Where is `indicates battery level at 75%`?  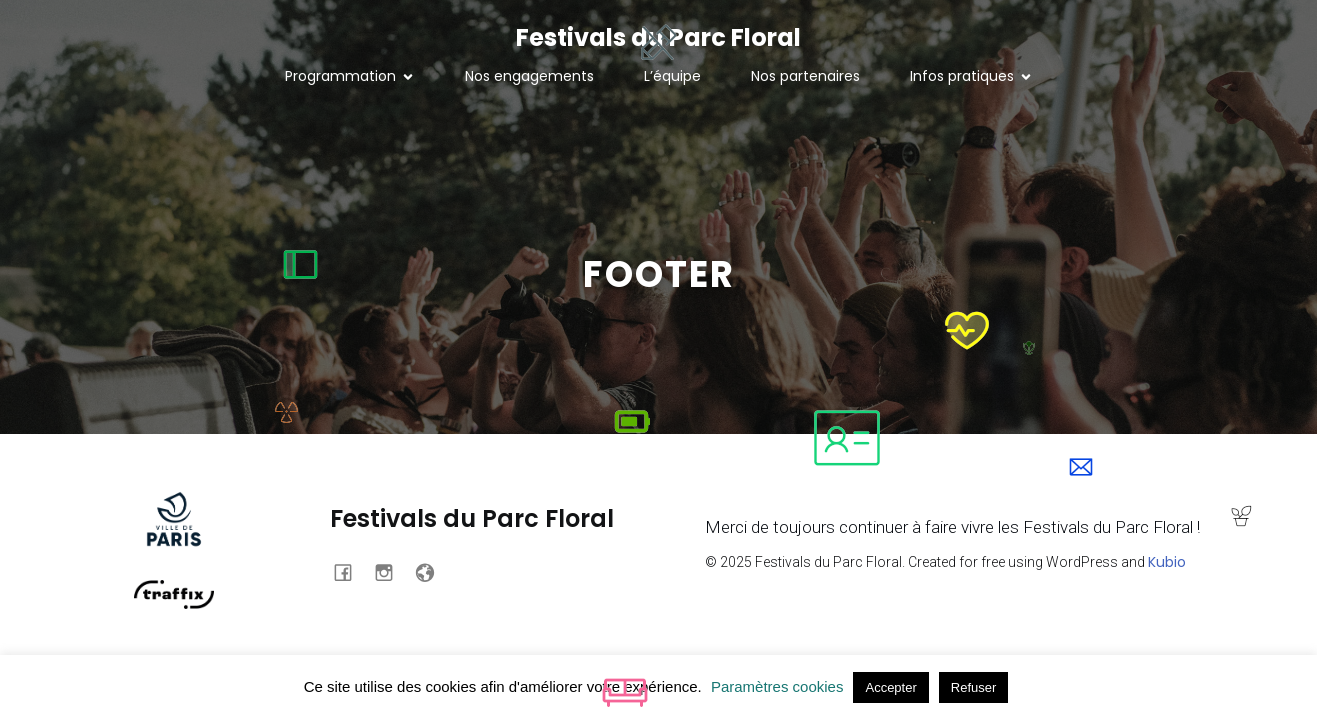
indicates battery level at 75% is located at coordinates (631, 421).